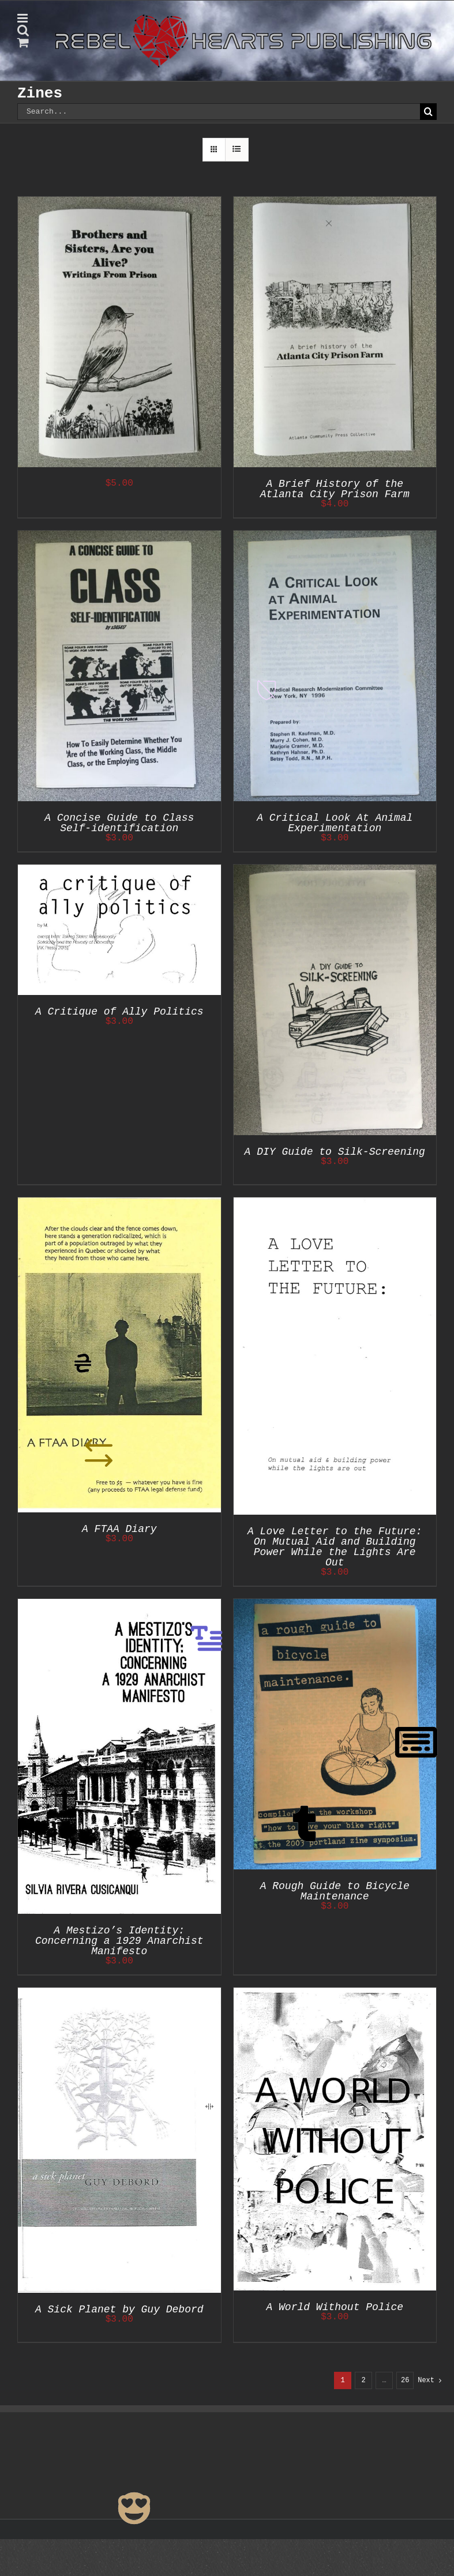 This screenshot has height=2576, width=454. What do you see at coordinates (304, 1823) in the screenshot?
I see `open the Tumblr app` at bounding box center [304, 1823].